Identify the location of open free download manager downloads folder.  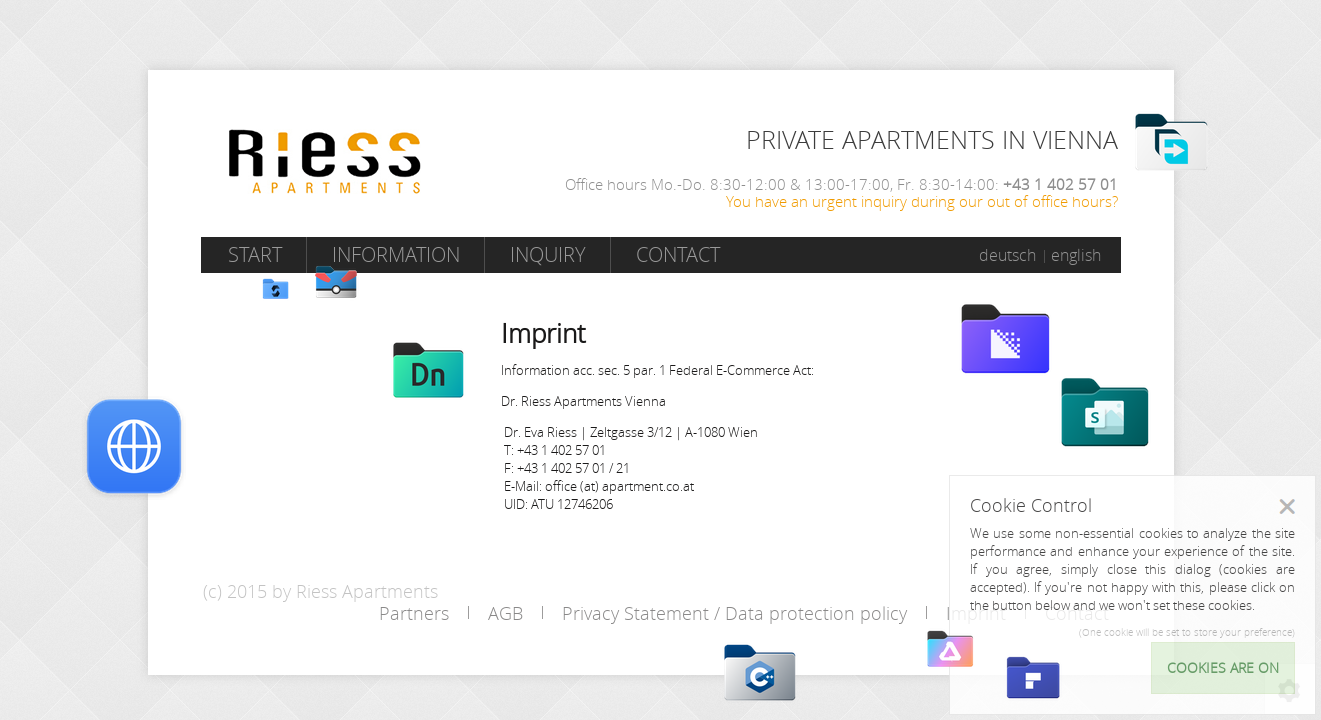
(1171, 144).